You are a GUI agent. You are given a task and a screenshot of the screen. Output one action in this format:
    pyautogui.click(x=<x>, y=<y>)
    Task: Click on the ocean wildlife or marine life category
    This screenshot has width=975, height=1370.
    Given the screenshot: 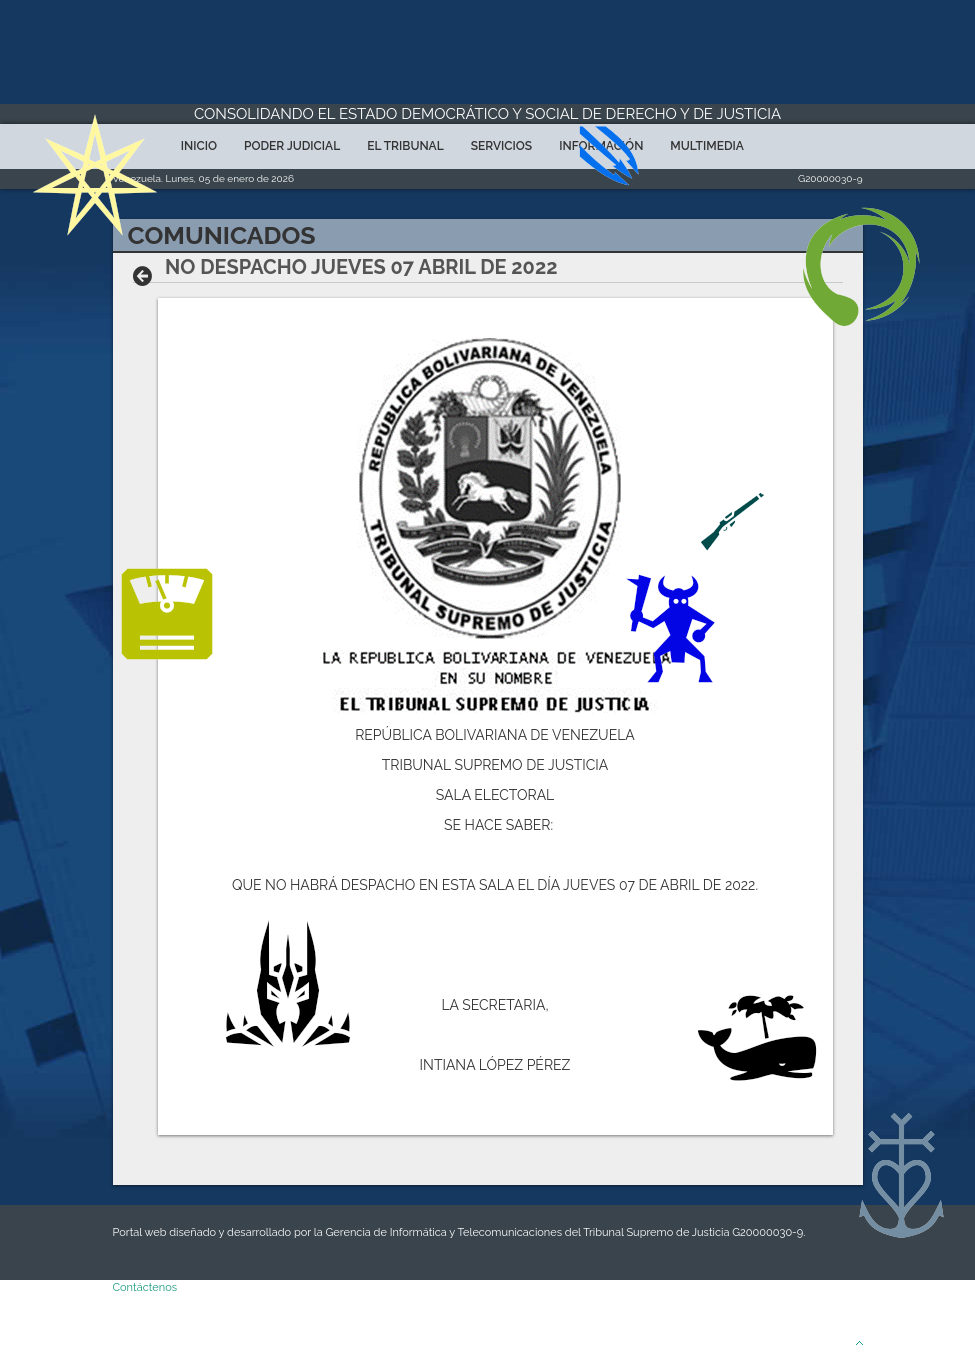 What is the action you would take?
    pyautogui.click(x=757, y=1038)
    